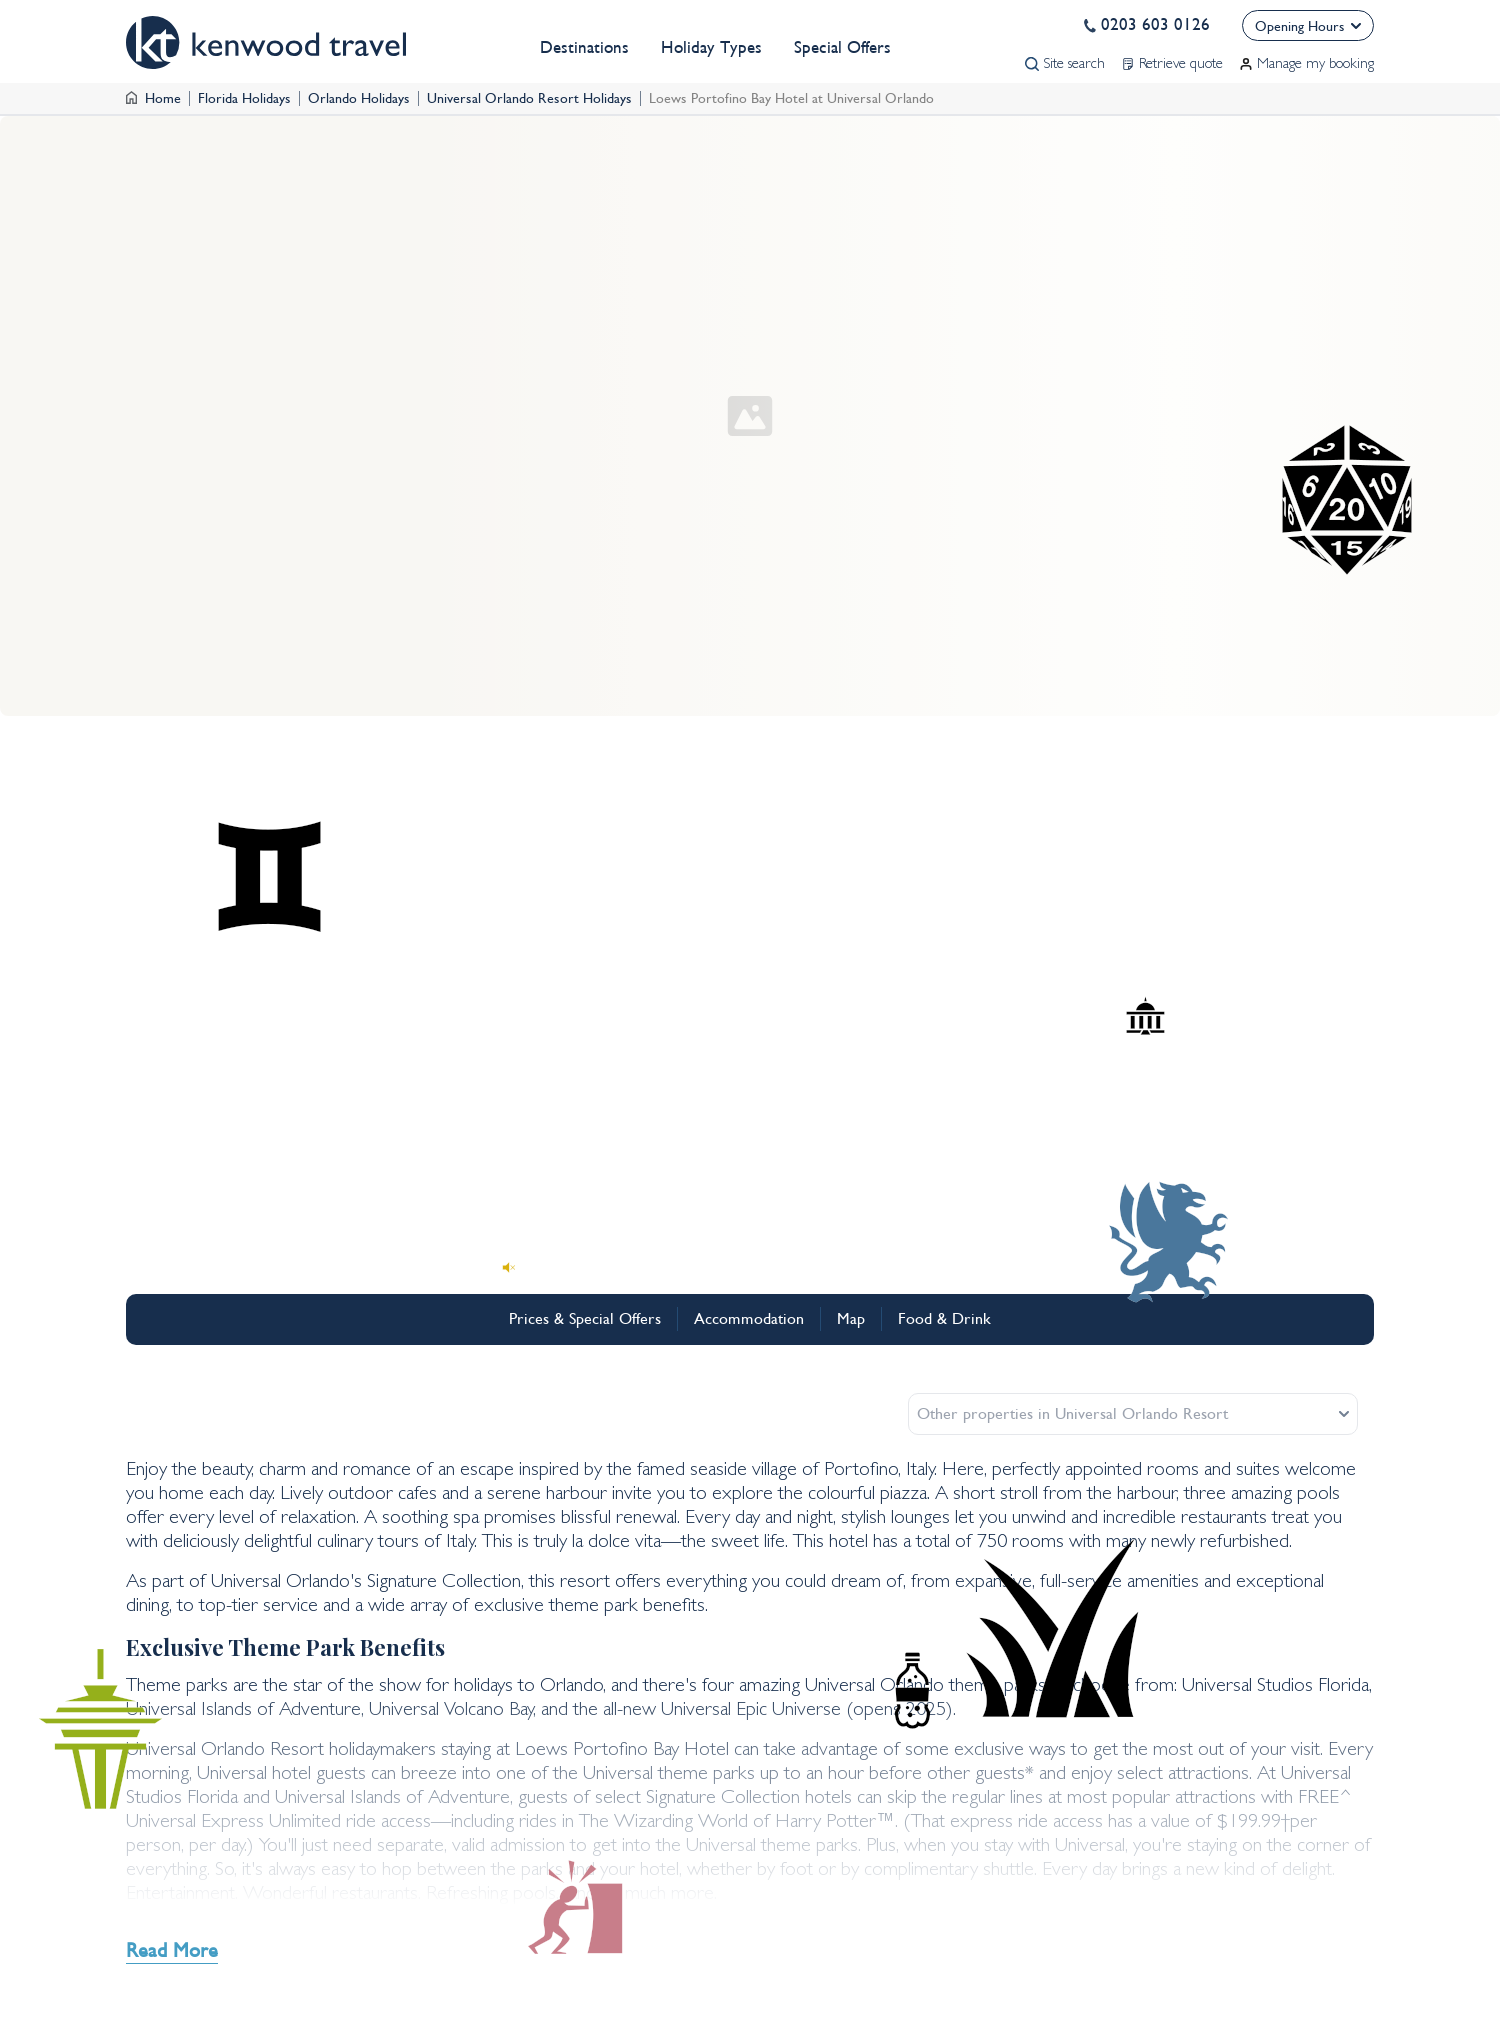 The width and height of the screenshot is (1500, 2022). What do you see at coordinates (1145, 1015) in the screenshot?
I see `access government or civic services` at bounding box center [1145, 1015].